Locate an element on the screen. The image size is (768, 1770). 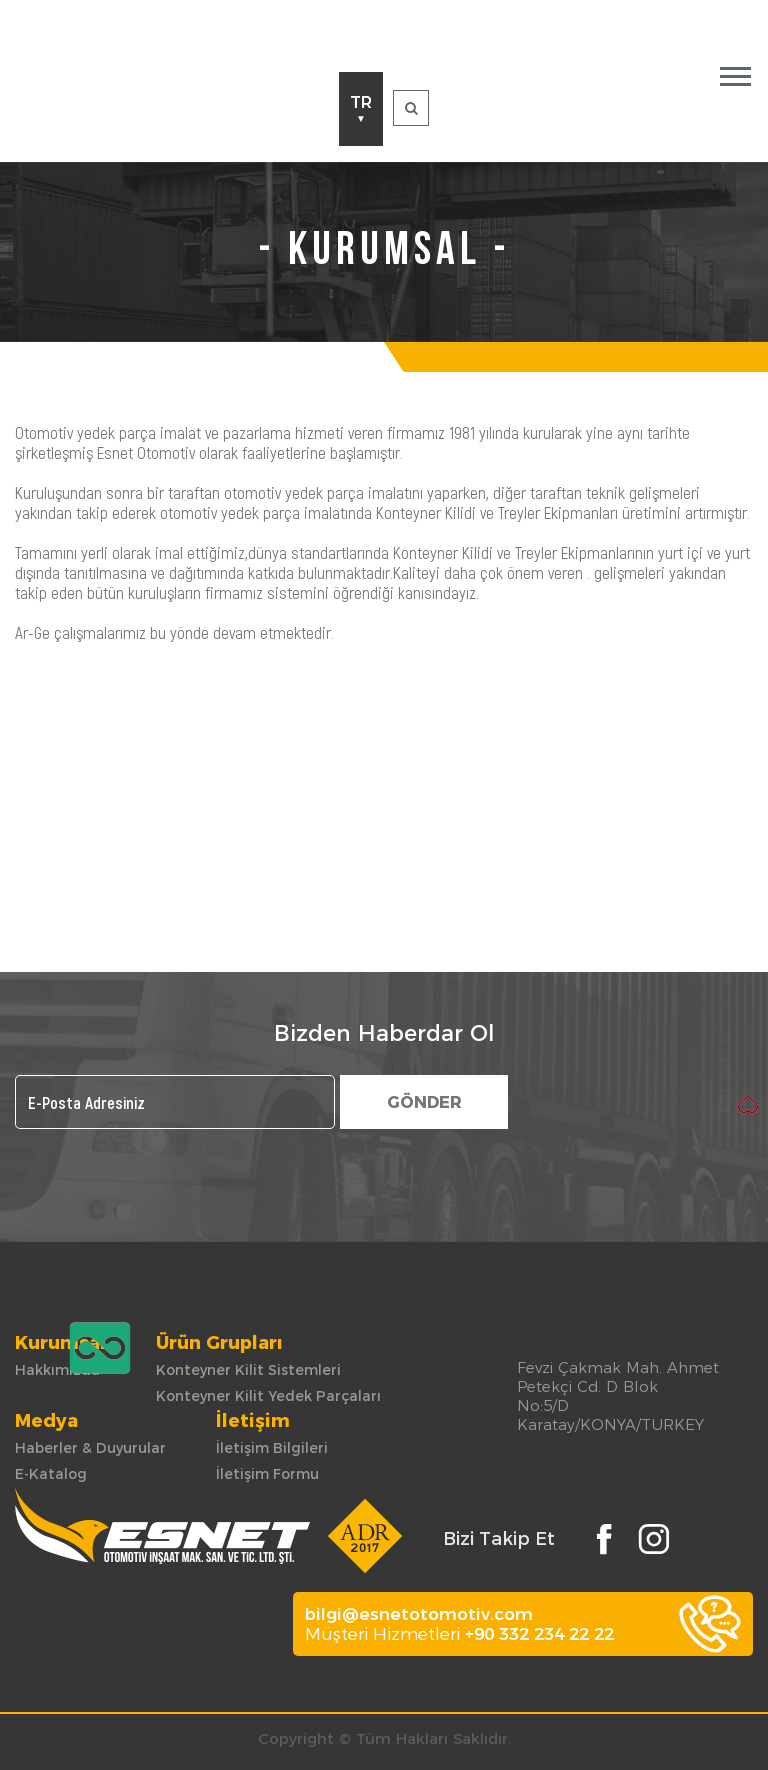
indicates unlimited or infinite capacity is located at coordinates (100, 1348).